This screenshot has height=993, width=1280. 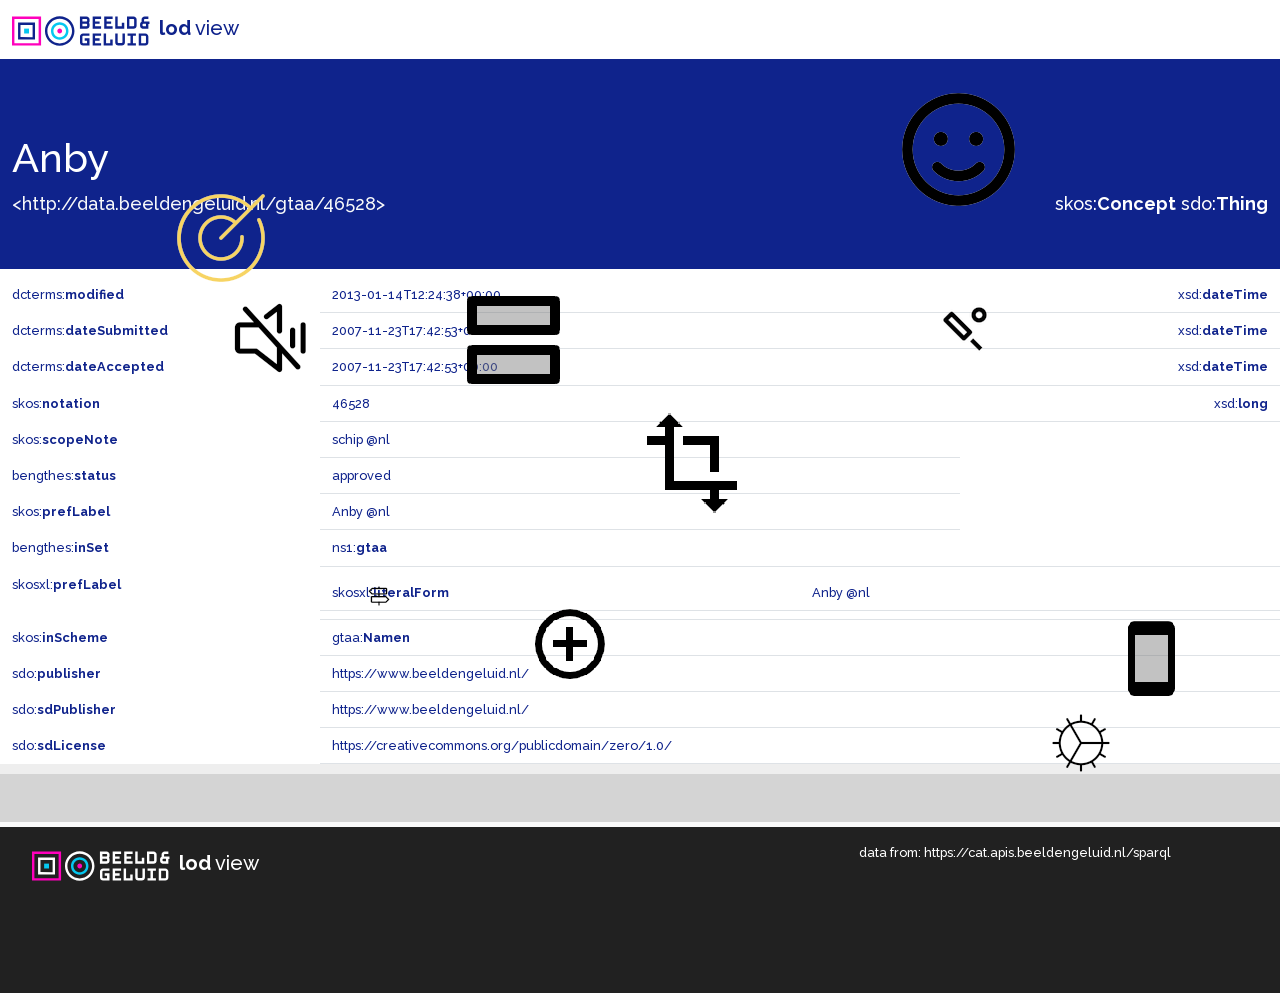 What do you see at coordinates (1151, 658) in the screenshot?
I see `switch to mobile view` at bounding box center [1151, 658].